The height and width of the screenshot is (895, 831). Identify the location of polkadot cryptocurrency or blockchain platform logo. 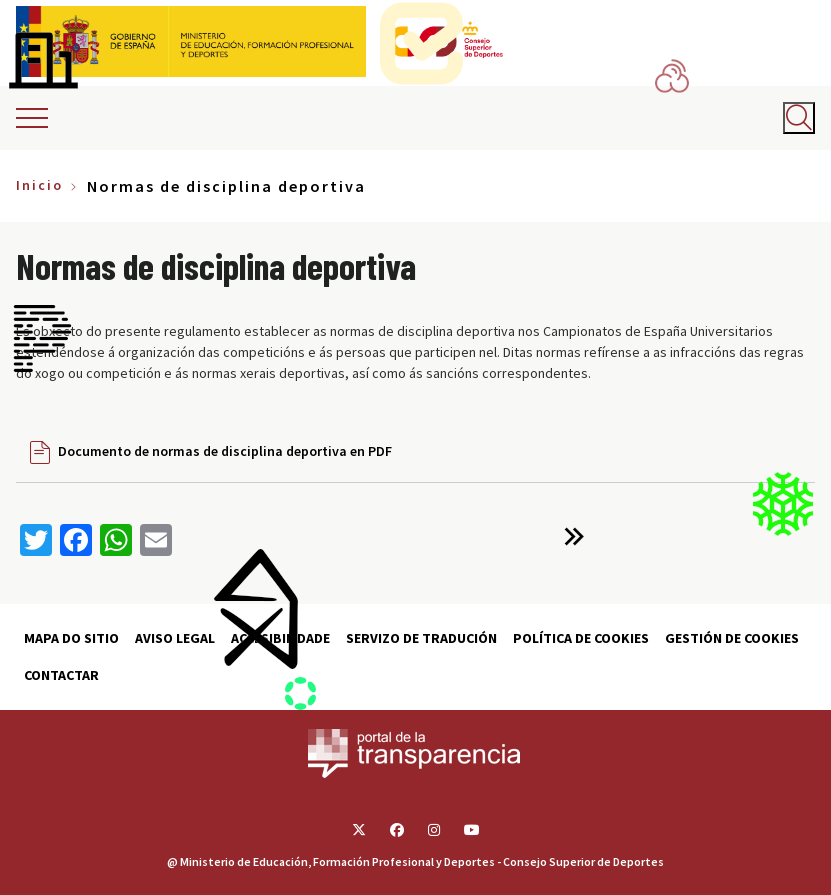
(300, 693).